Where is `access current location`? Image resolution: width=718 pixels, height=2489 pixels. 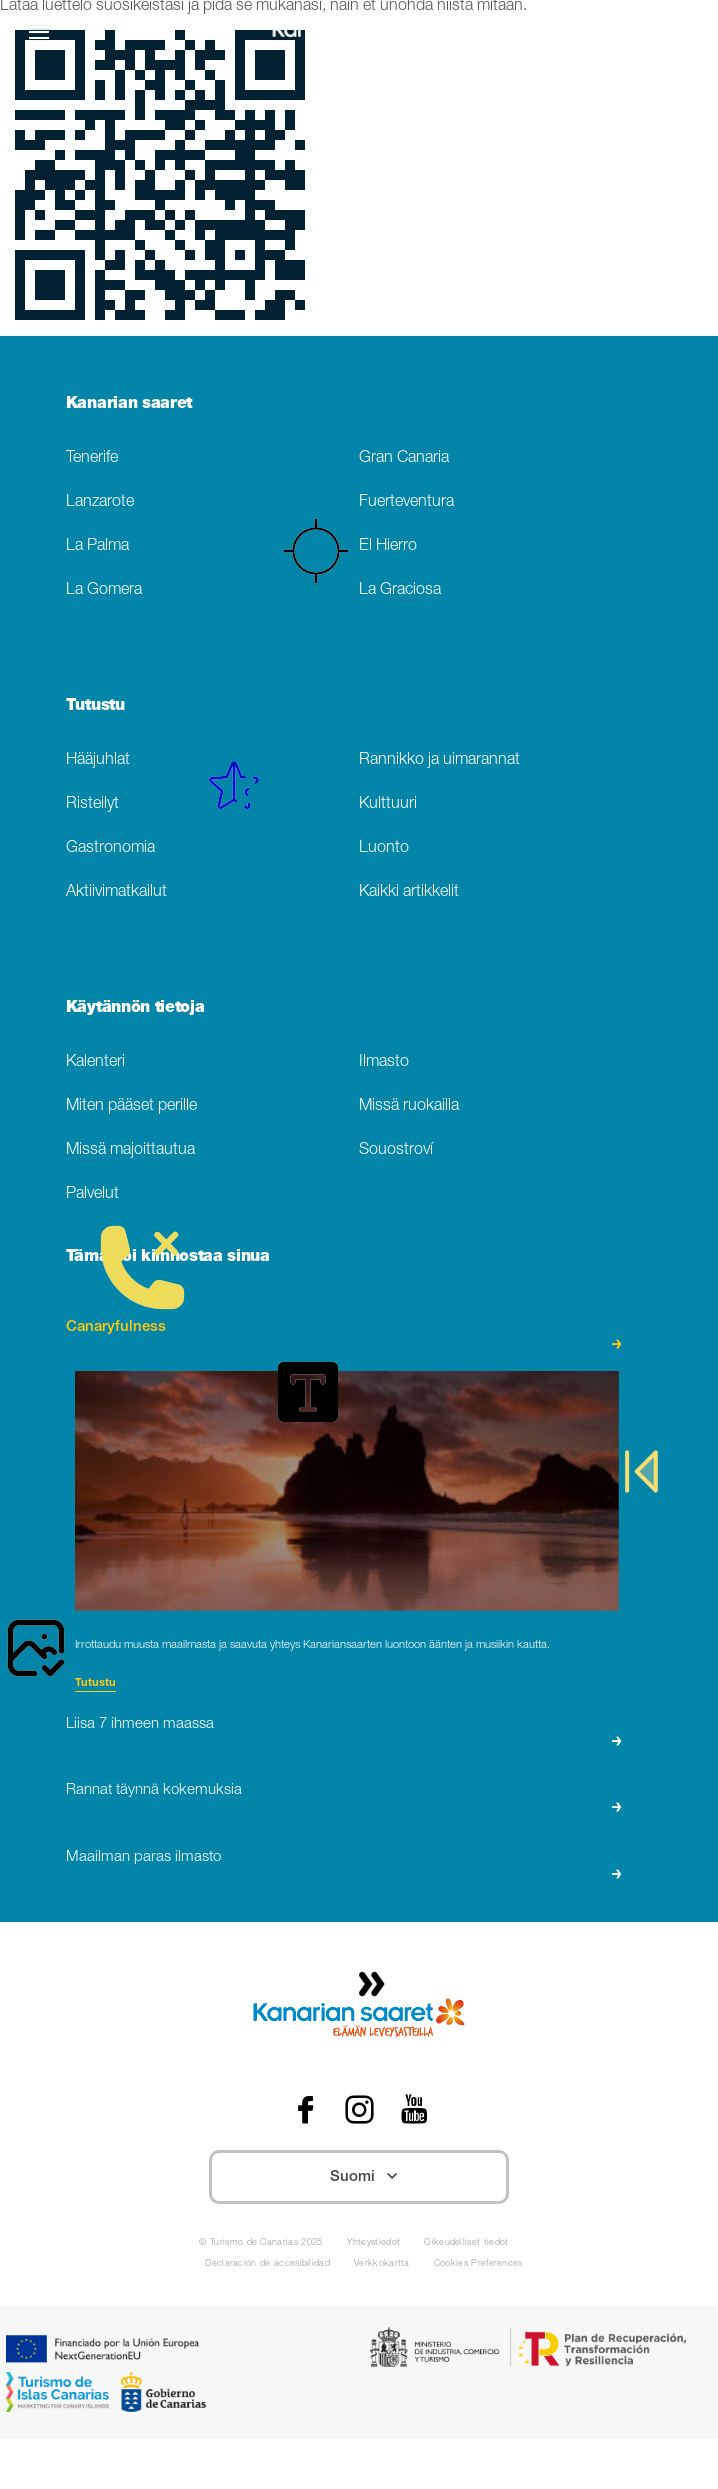 access current location is located at coordinates (316, 551).